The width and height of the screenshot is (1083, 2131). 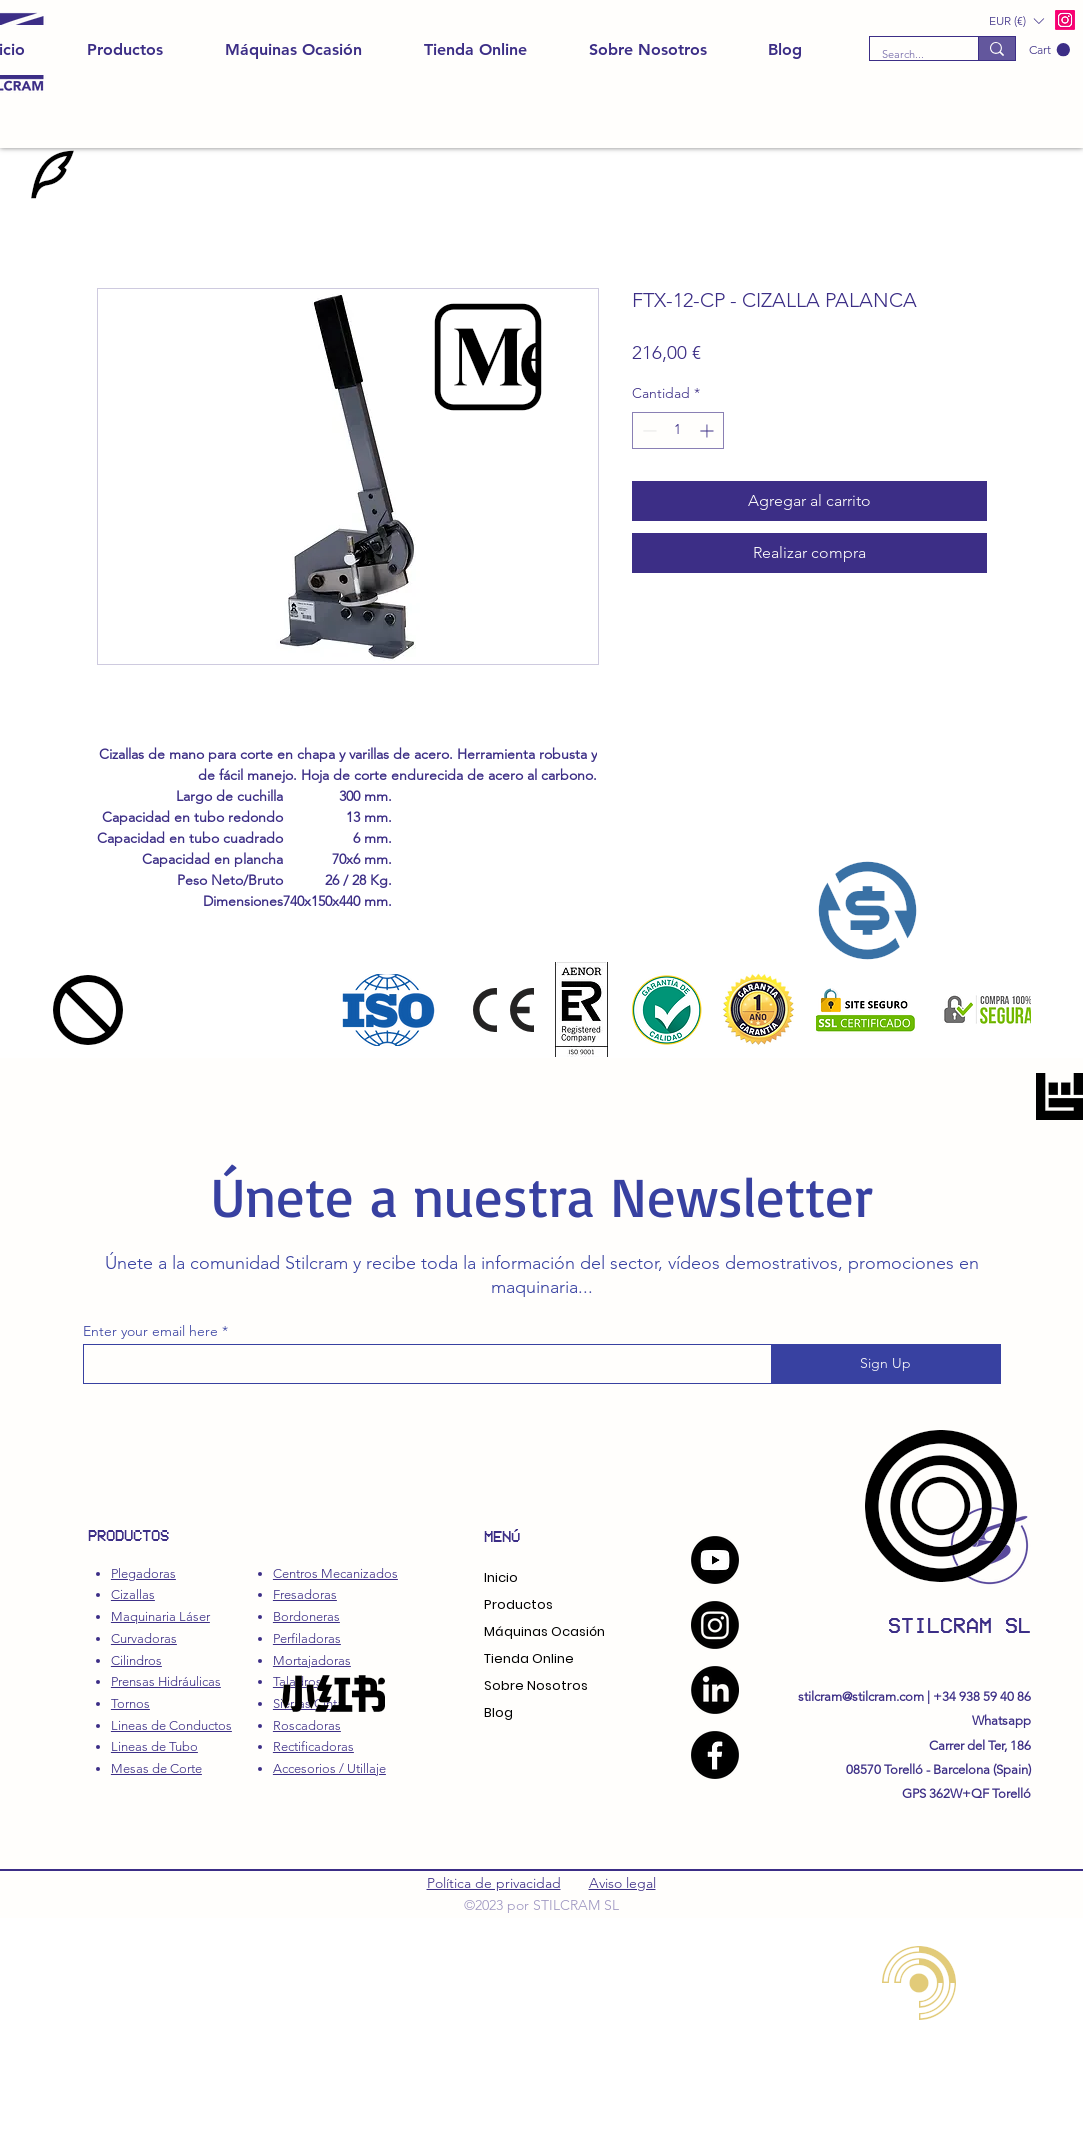 What do you see at coordinates (1059, 1096) in the screenshot?
I see `open the Bandsintown app` at bounding box center [1059, 1096].